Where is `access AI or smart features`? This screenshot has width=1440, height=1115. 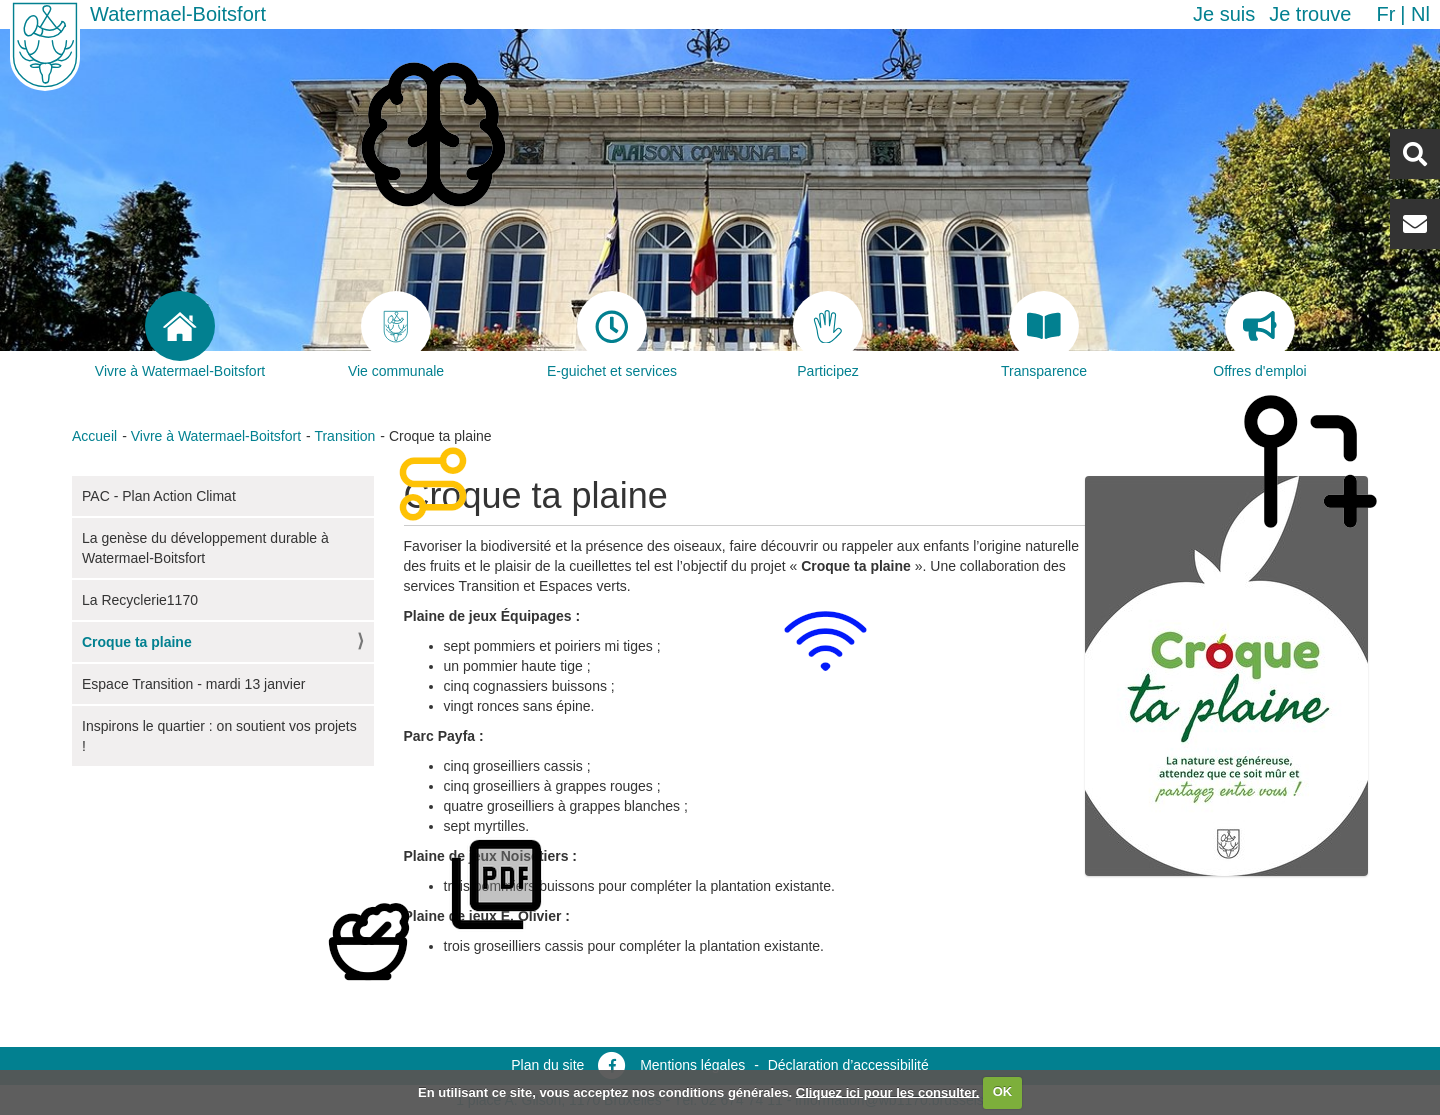
access AI or smart features is located at coordinates (433, 134).